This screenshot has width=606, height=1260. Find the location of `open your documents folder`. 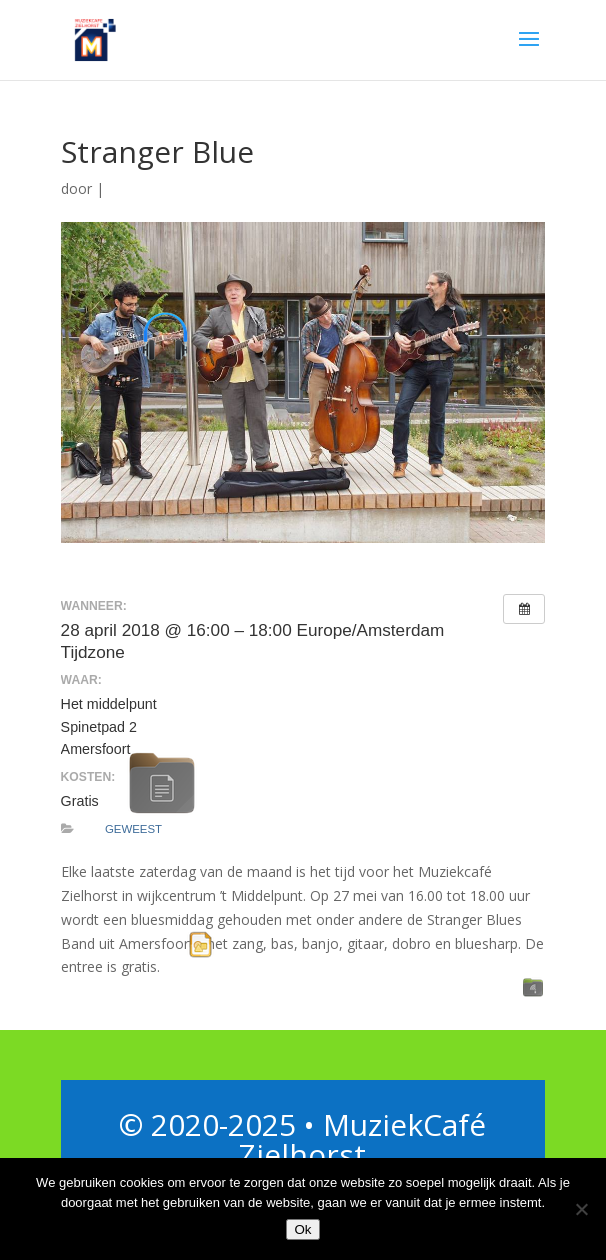

open your documents folder is located at coordinates (162, 783).